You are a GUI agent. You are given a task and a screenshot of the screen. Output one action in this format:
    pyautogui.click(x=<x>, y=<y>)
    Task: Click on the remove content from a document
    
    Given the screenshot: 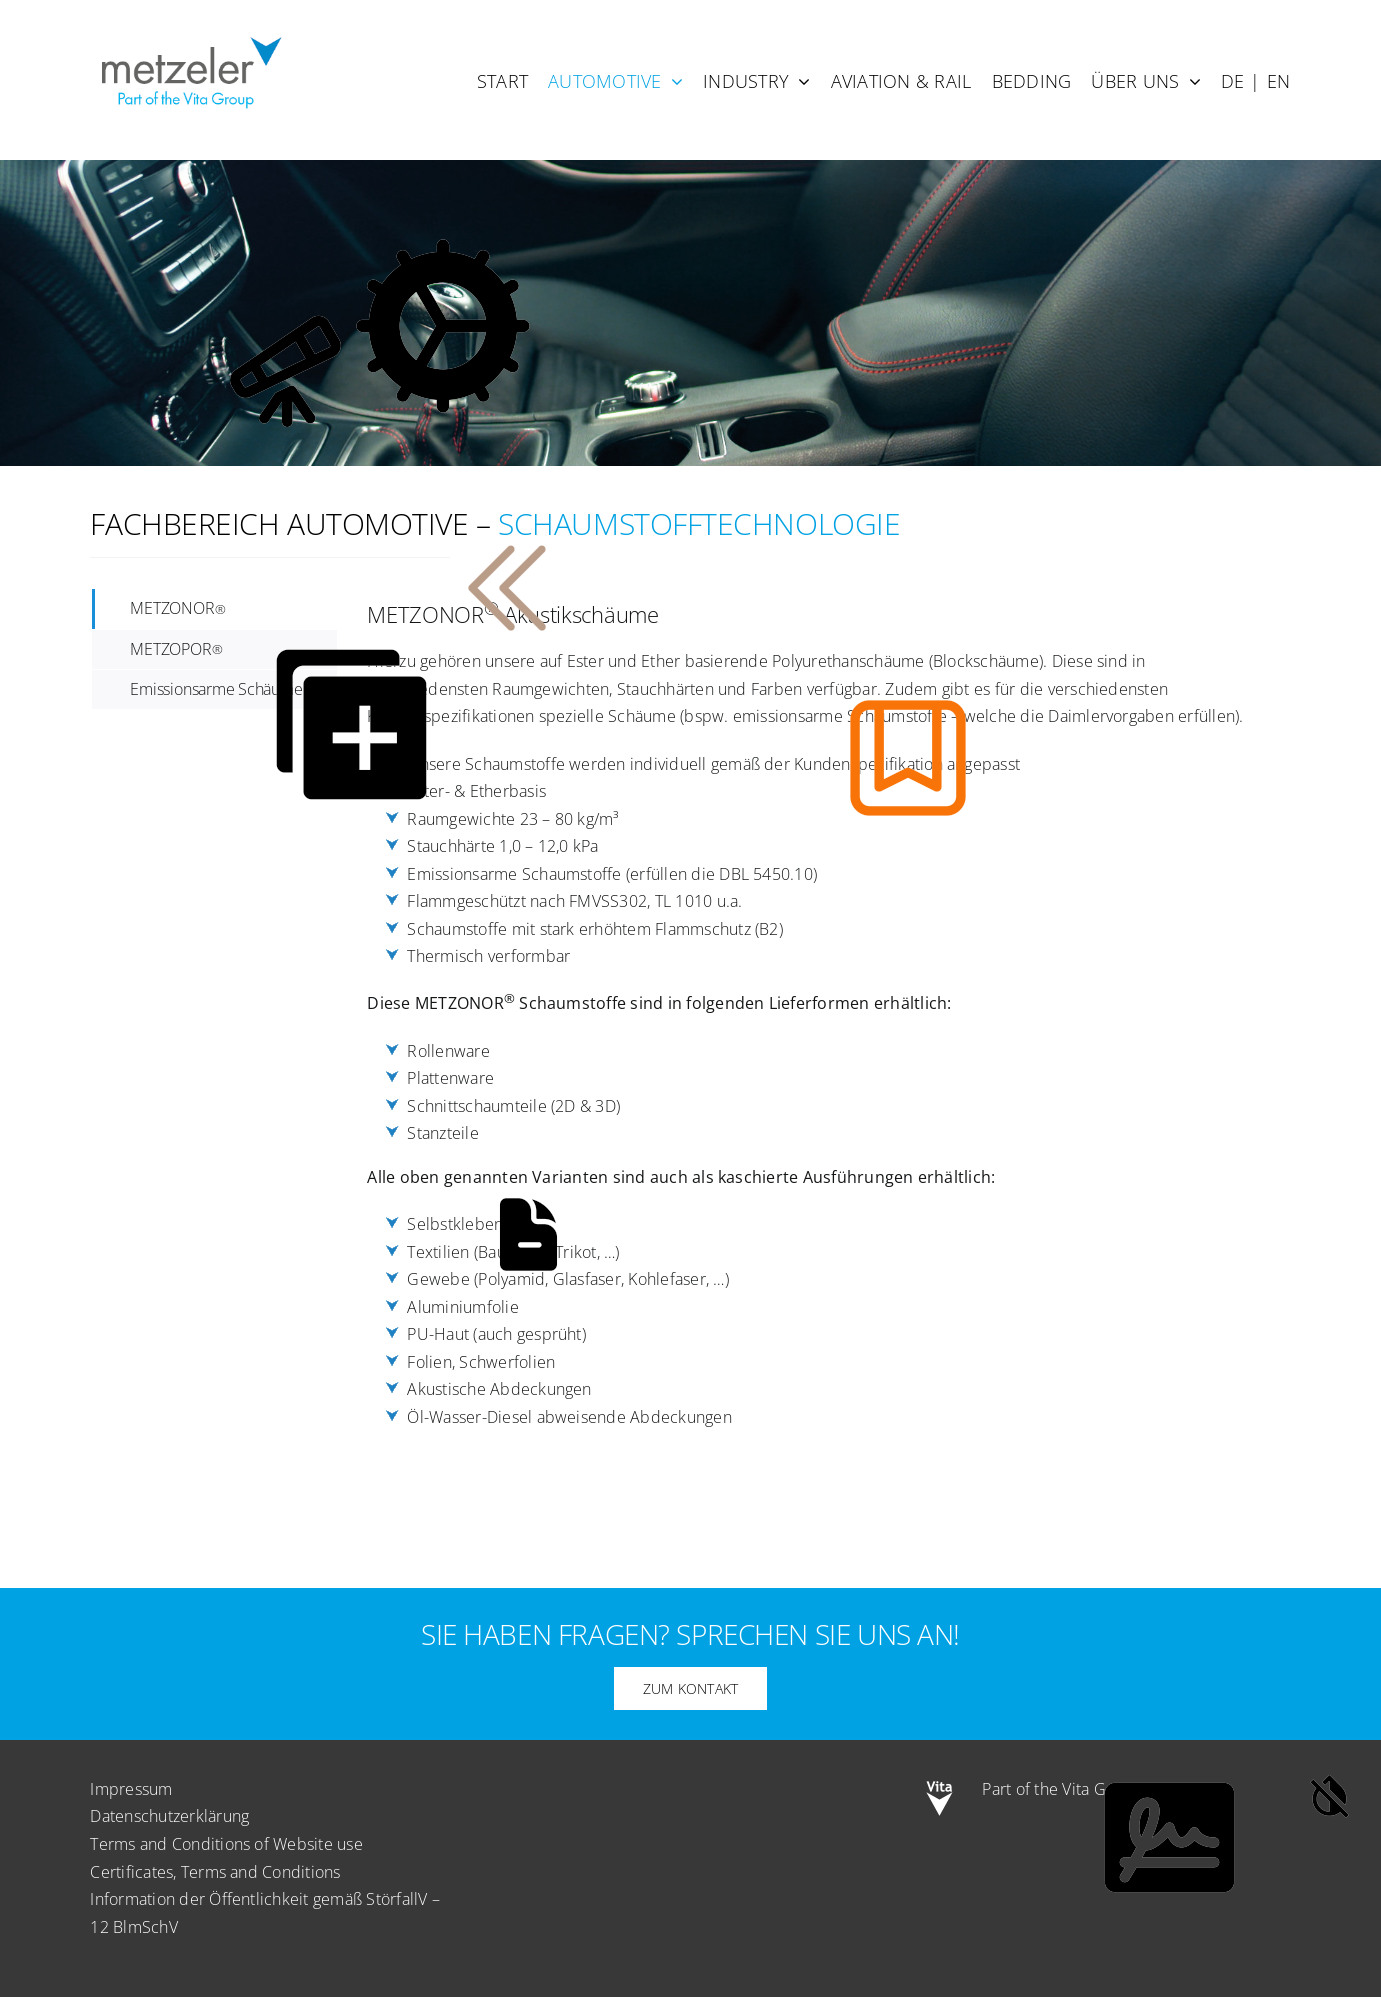 What is the action you would take?
    pyautogui.click(x=528, y=1234)
    